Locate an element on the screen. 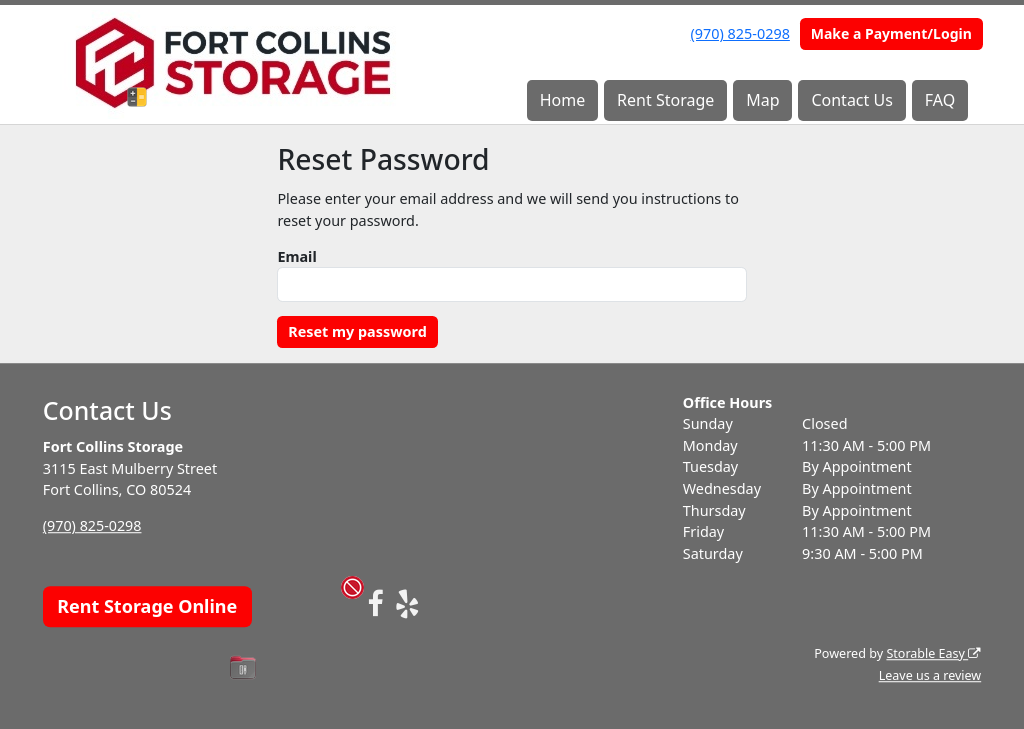 The image size is (1024, 729). open the calculator app is located at coordinates (137, 97).